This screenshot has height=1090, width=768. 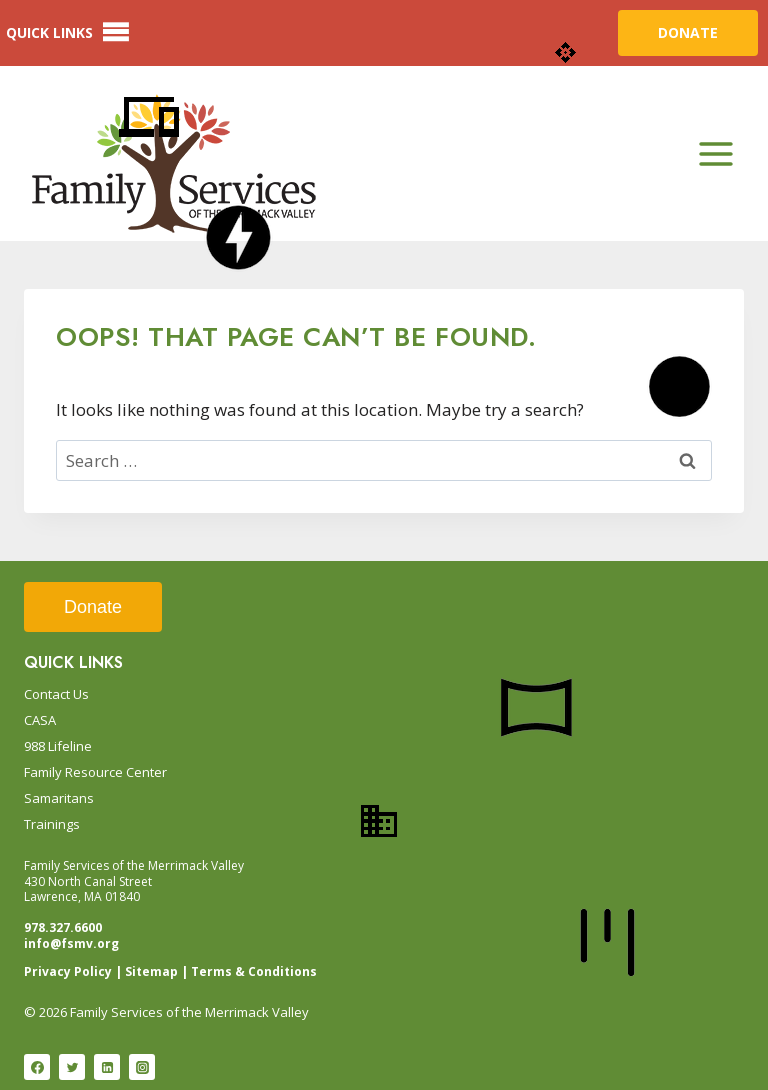 I want to click on indicates offline mode or cached content available, so click(x=238, y=237).